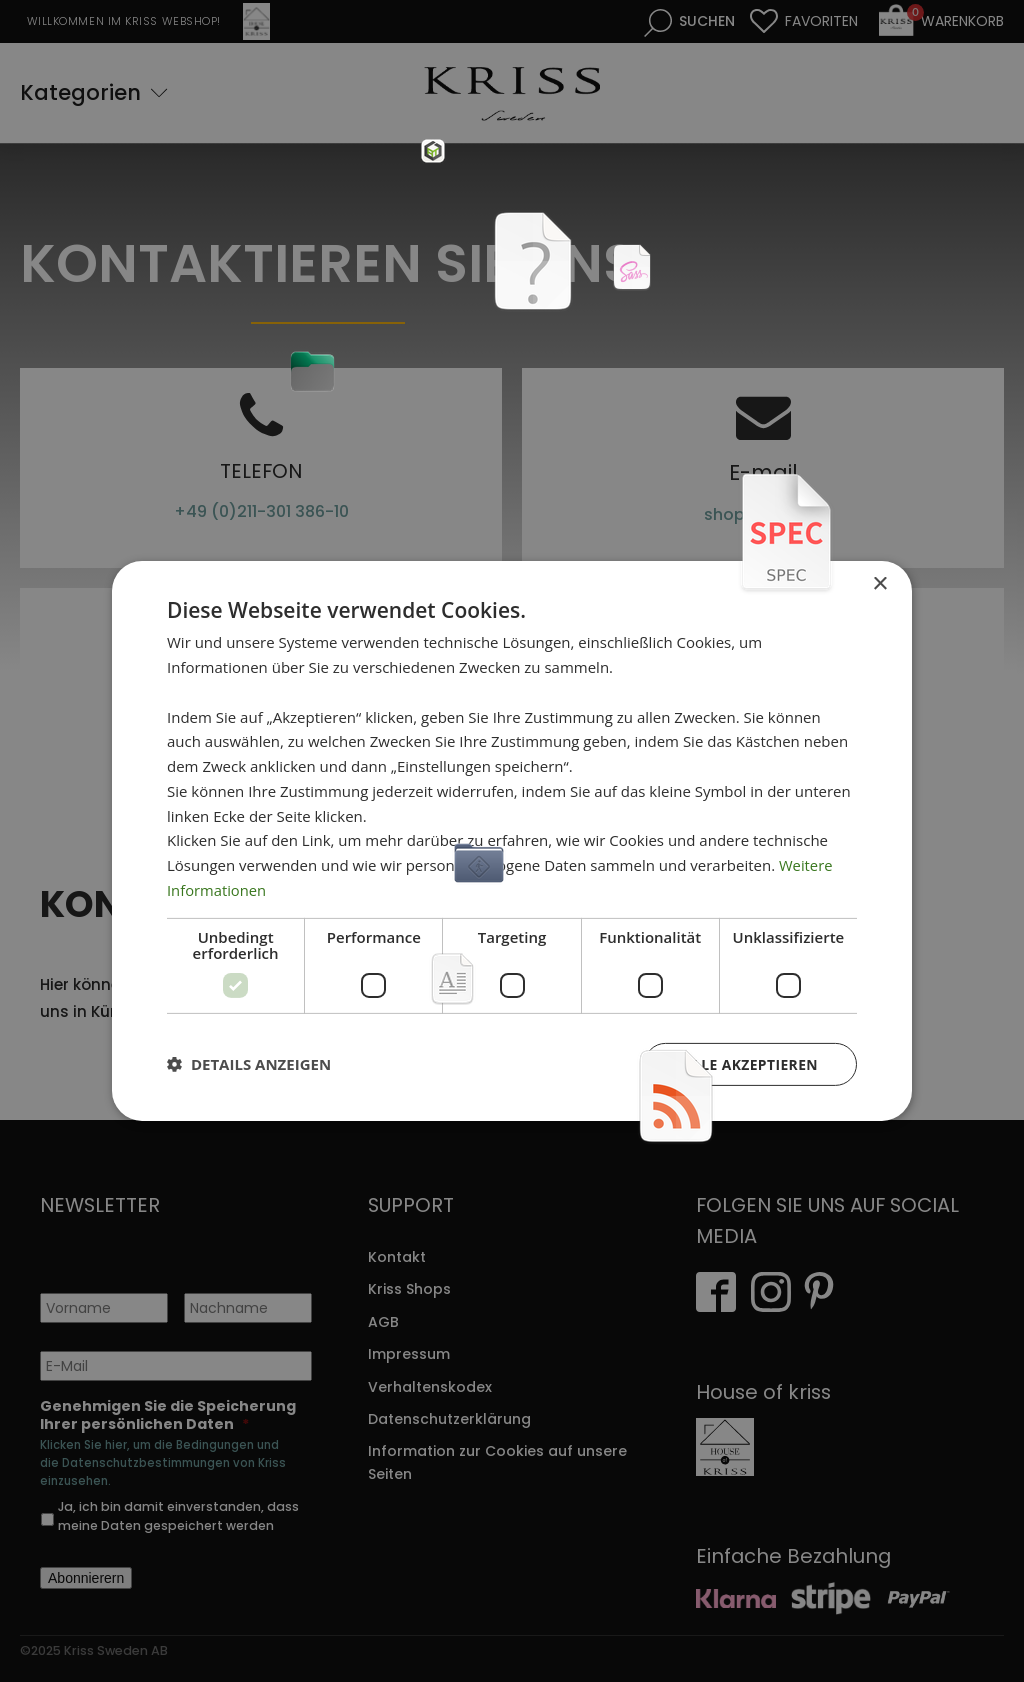  Describe the element at coordinates (533, 261) in the screenshot. I see `unknown or unrecognized file type` at that location.